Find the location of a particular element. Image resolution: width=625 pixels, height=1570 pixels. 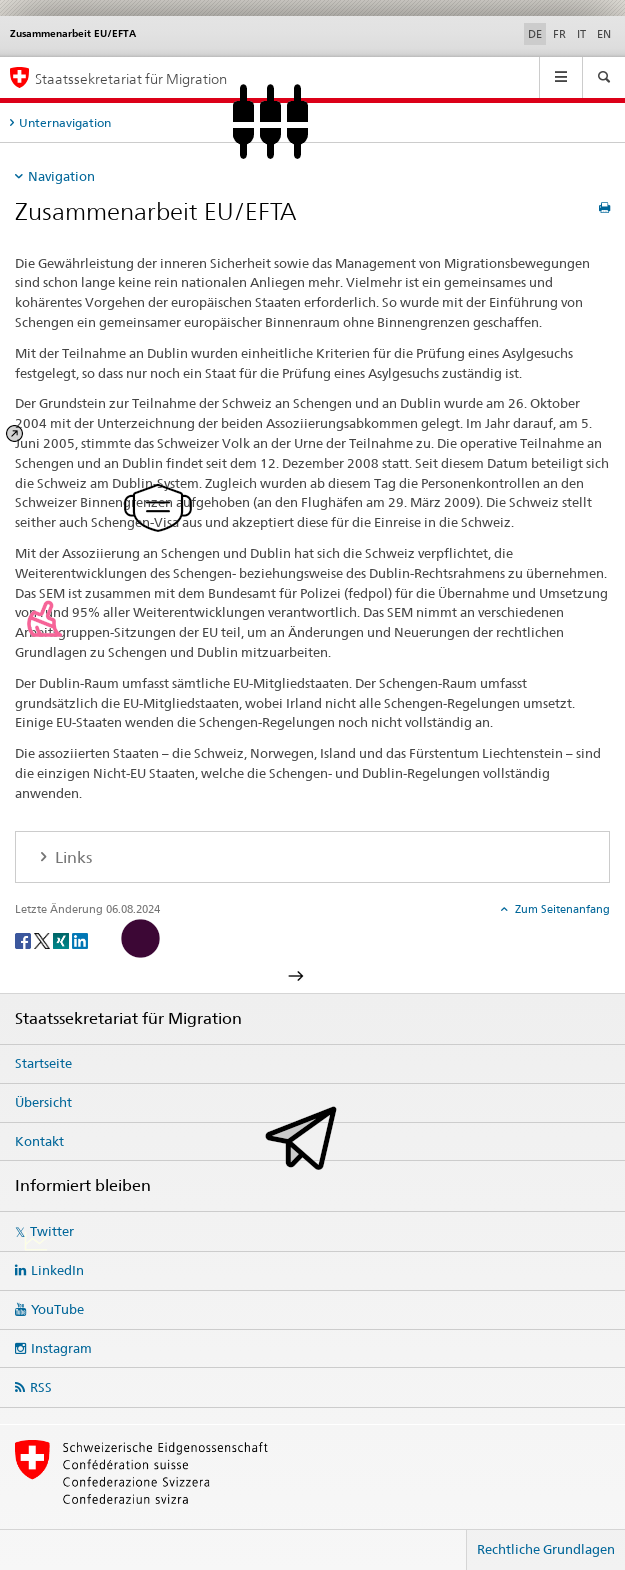

navigate to the next item or screen is located at coordinates (296, 976).